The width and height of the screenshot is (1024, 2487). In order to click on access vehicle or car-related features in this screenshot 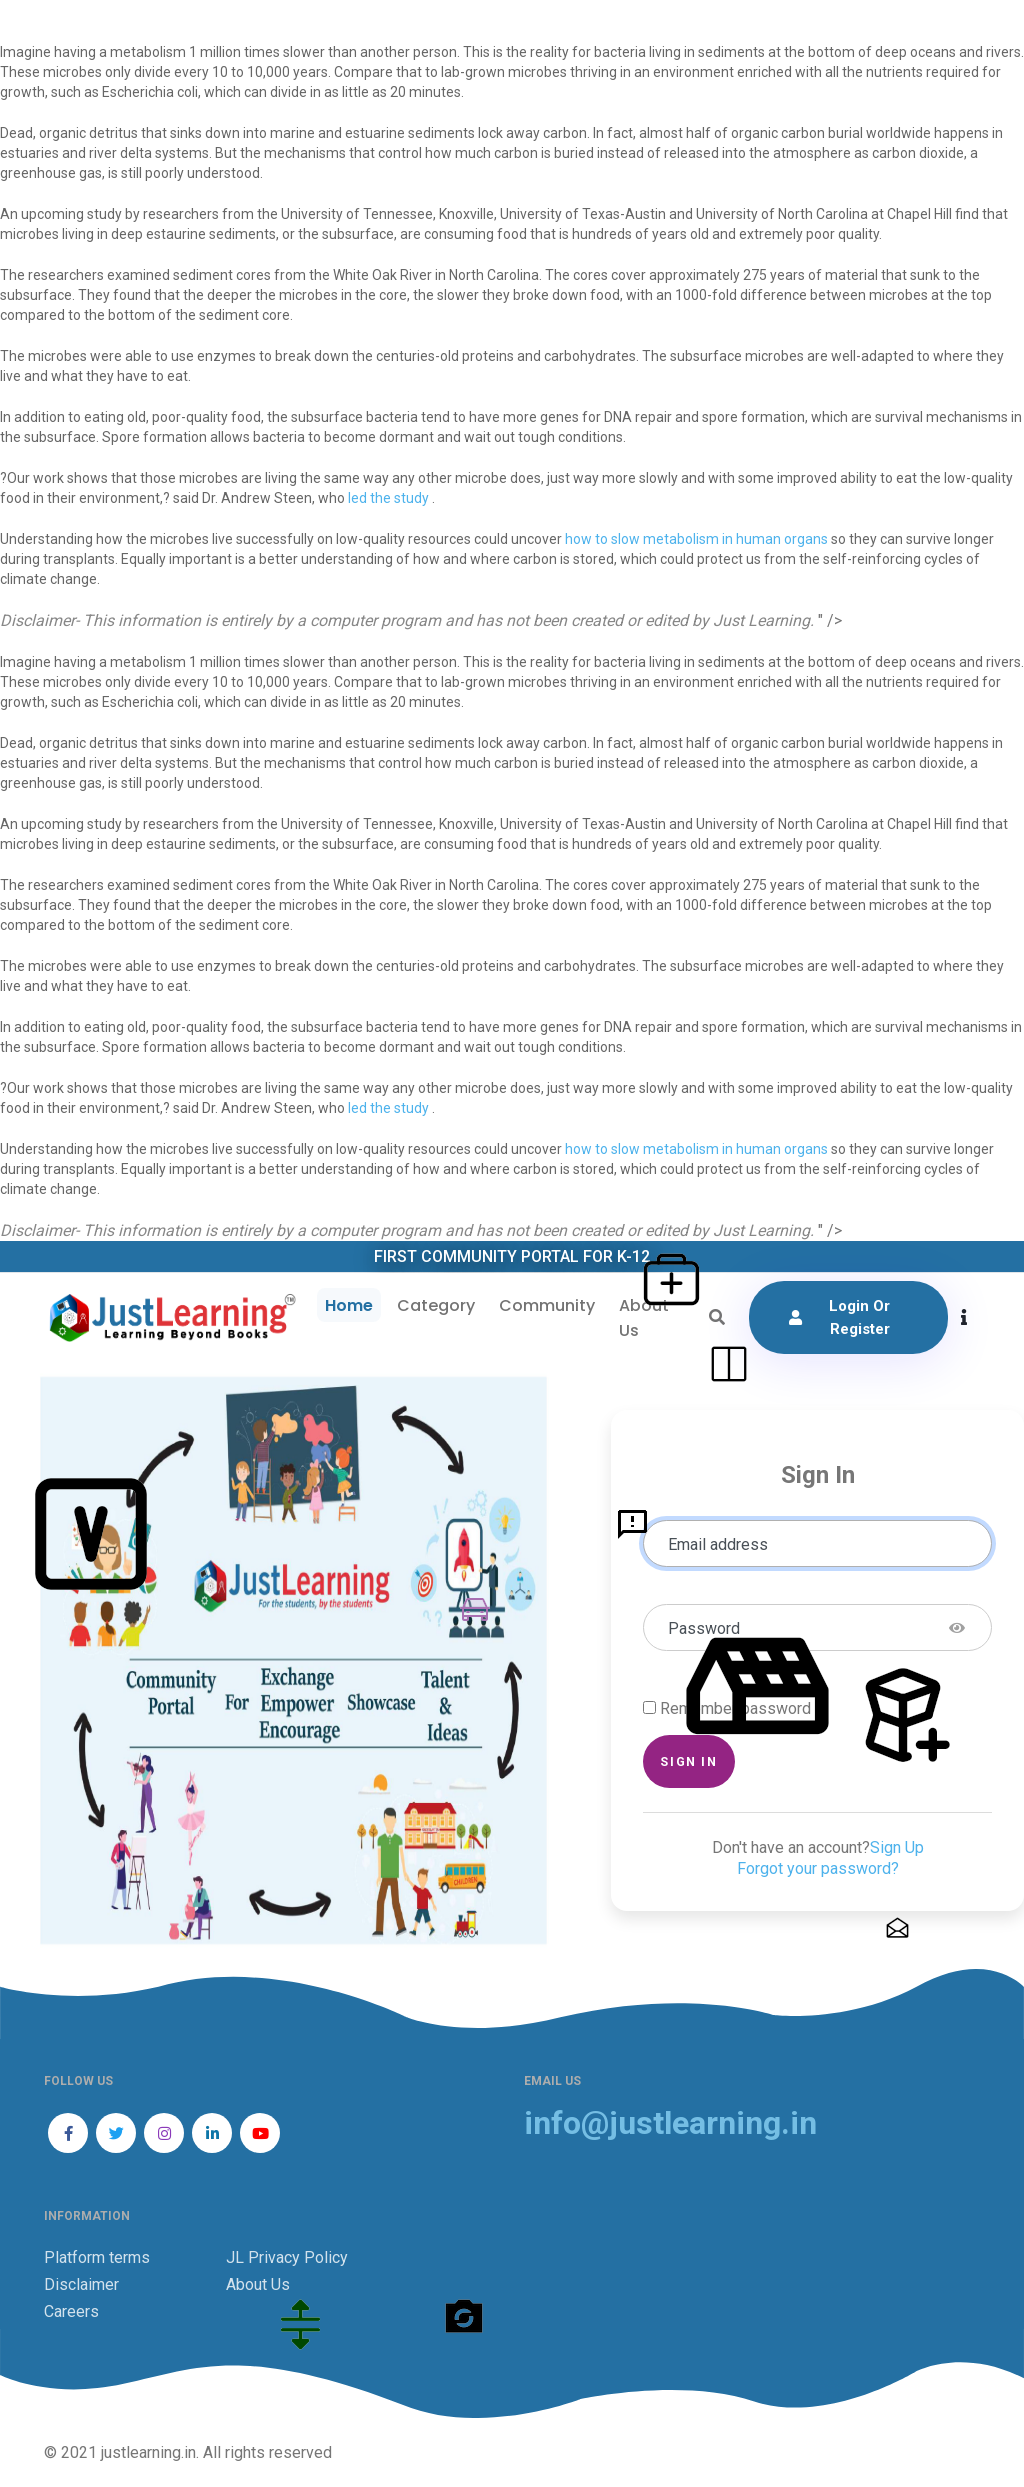, I will do `click(475, 1610)`.